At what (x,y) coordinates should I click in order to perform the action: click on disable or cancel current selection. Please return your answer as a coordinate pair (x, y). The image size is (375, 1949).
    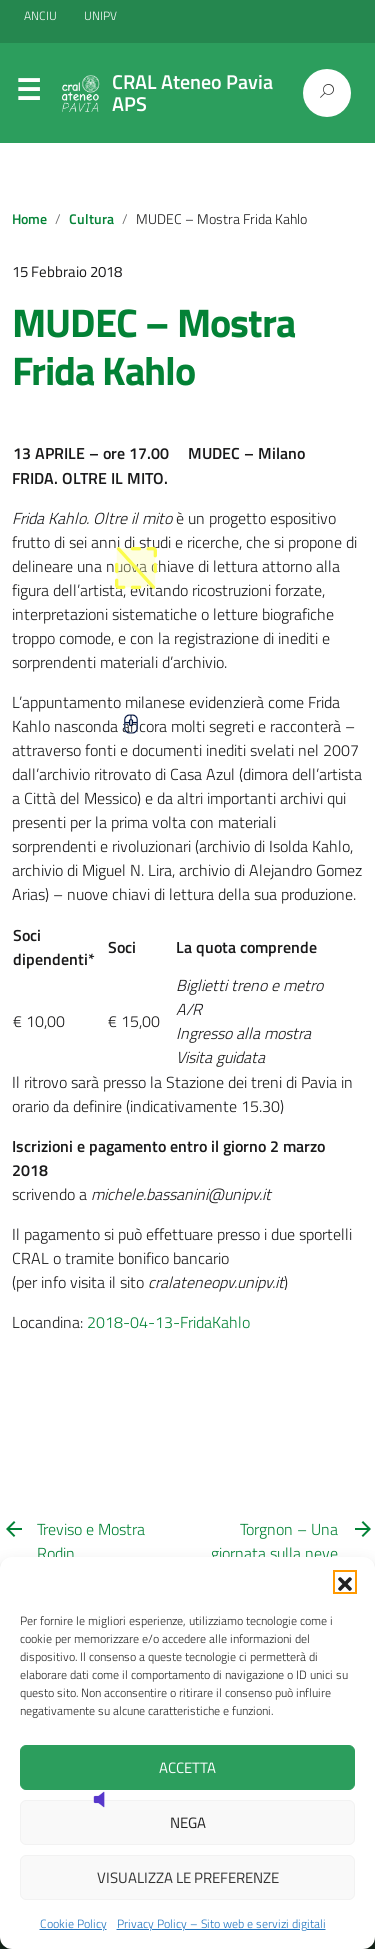
    Looking at the image, I should click on (136, 568).